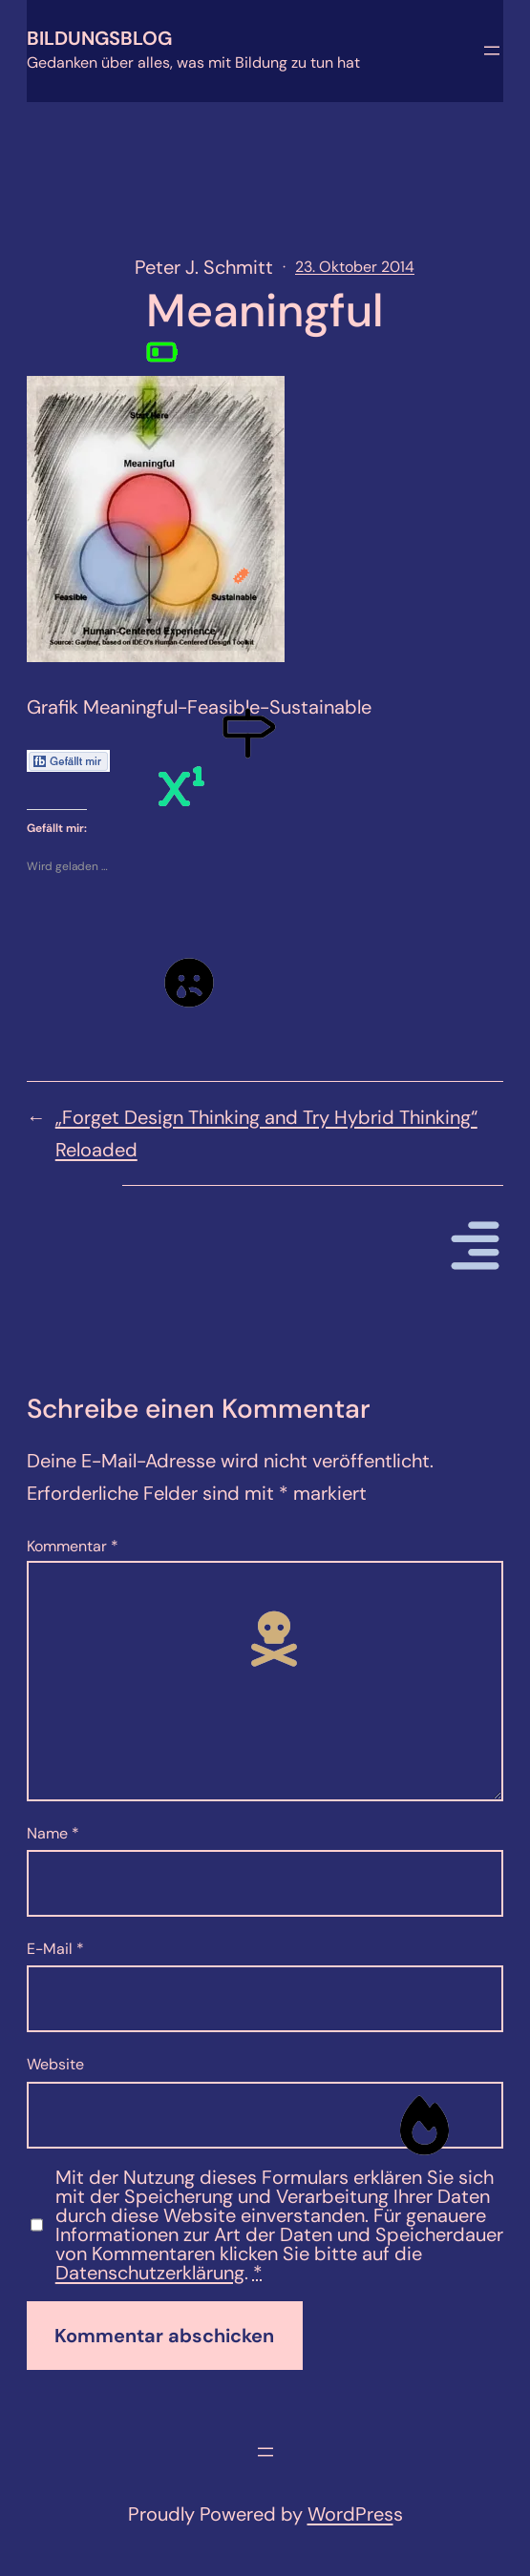  Describe the element at coordinates (424, 2127) in the screenshot. I see `indicates trending or popular content` at that location.